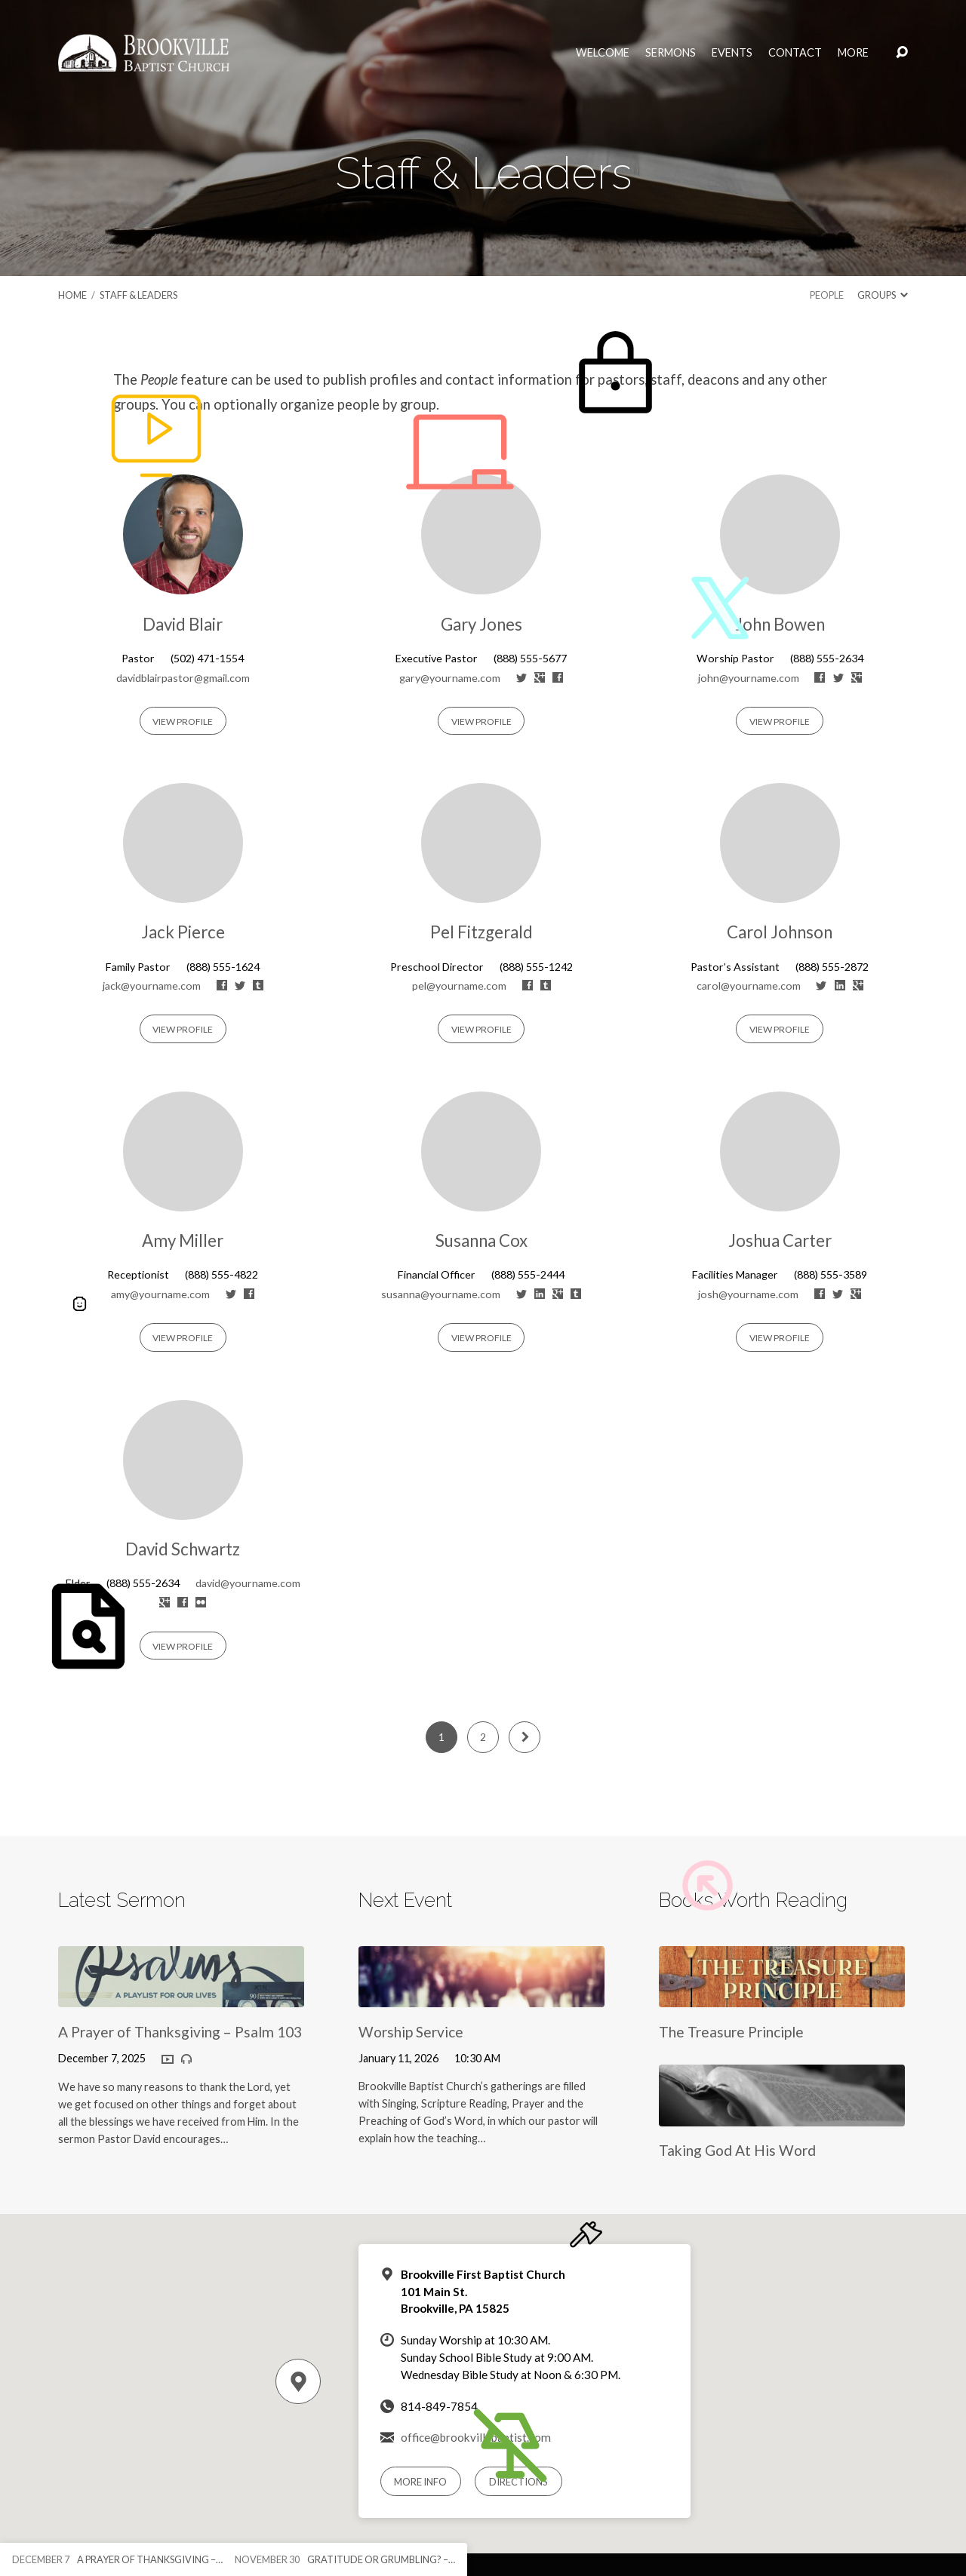 Image resolution: width=966 pixels, height=2576 pixels. Describe the element at coordinates (79, 1303) in the screenshot. I see `access building blocks or modular components` at that location.